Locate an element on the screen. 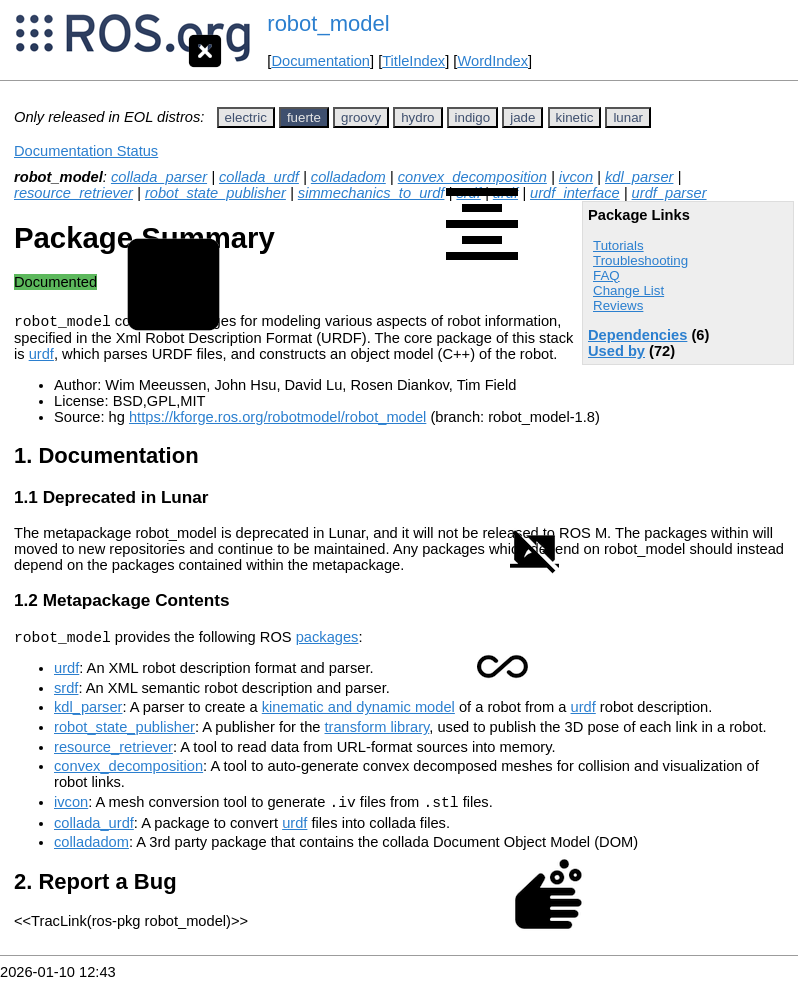 This screenshot has width=798, height=989. stop sharing your screen is located at coordinates (534, 551).